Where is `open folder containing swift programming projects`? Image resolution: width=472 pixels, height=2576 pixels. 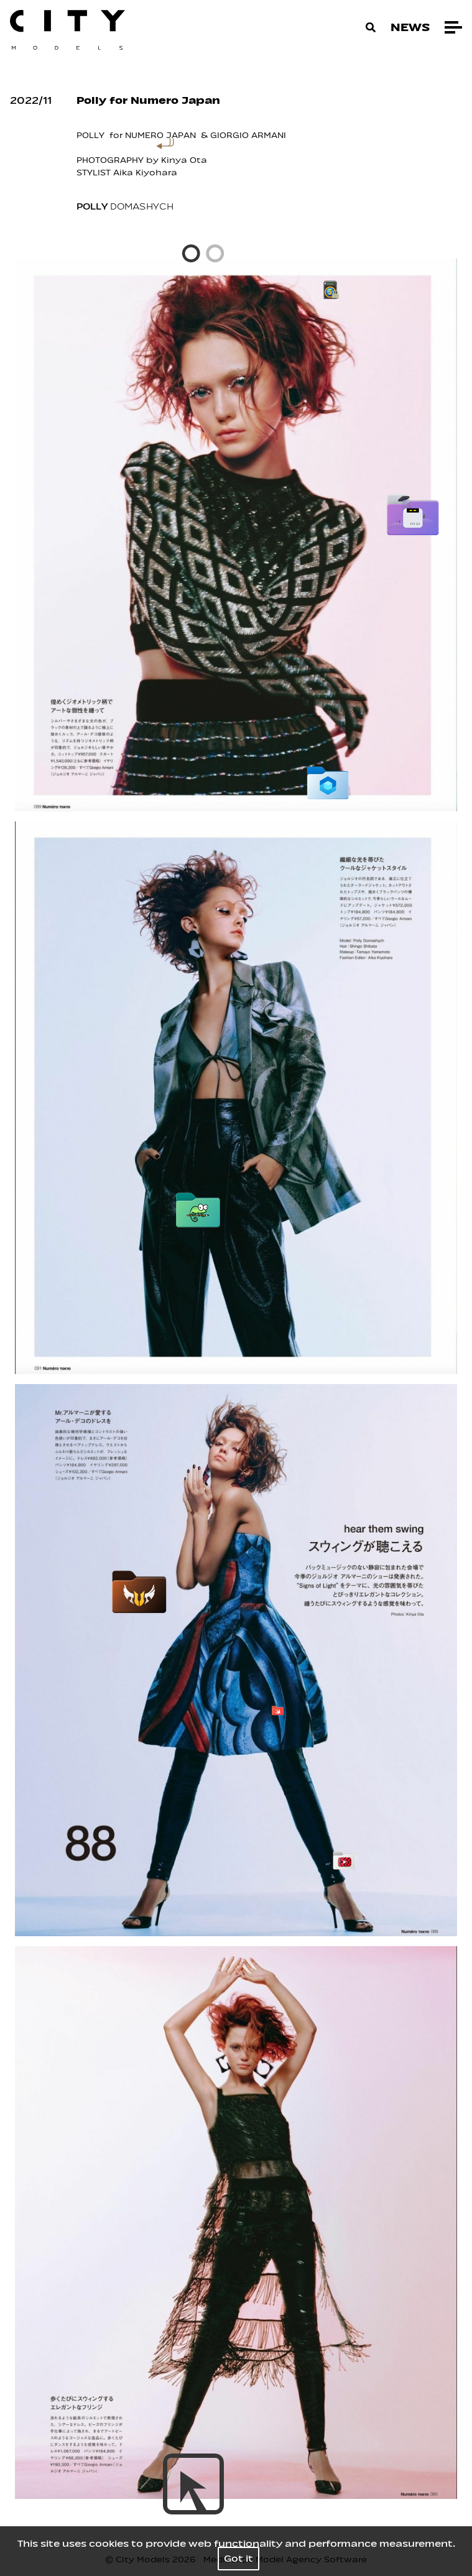
open folder containing swift programming projects is located at coordinates (277, 1710).